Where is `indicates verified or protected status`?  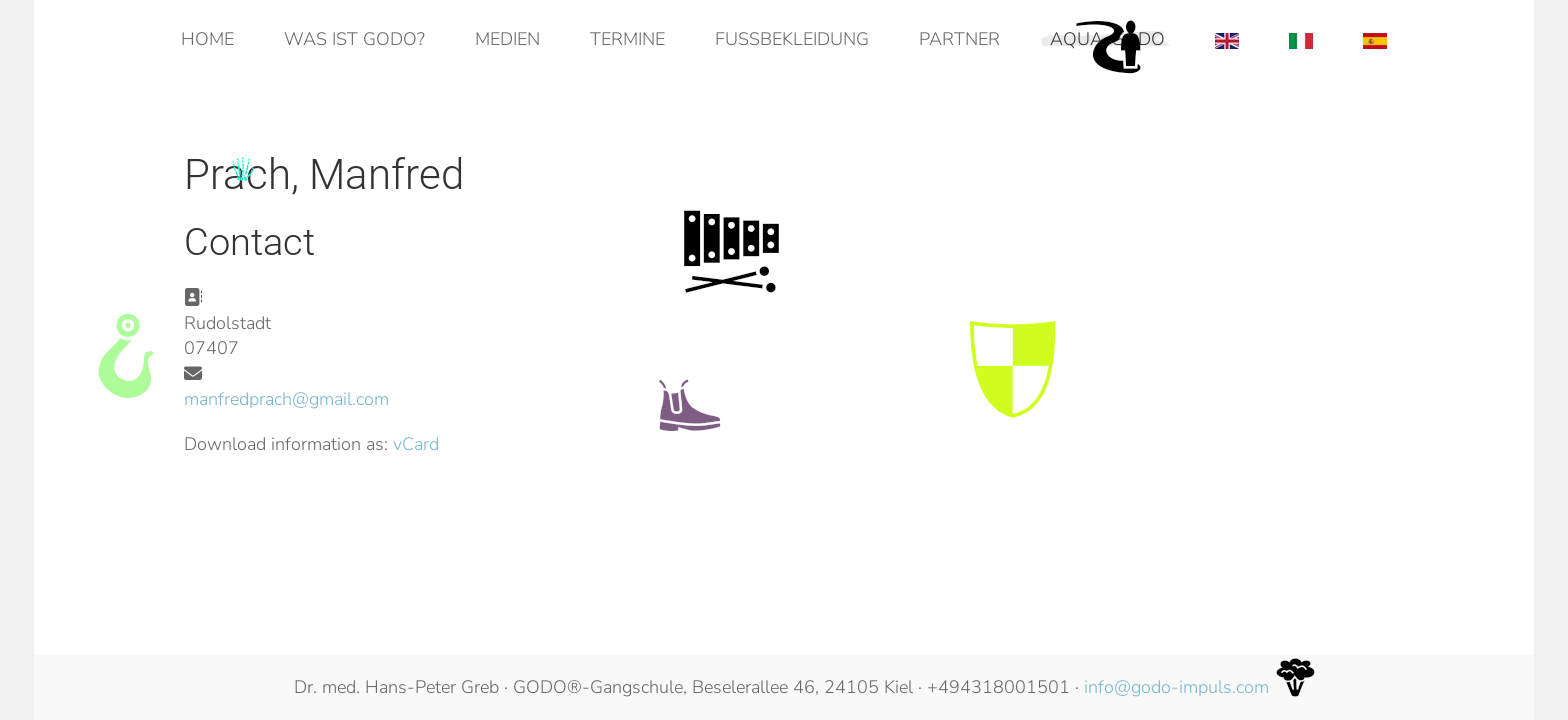 indicates verified or protected status is located at coordinates (1012, 369).